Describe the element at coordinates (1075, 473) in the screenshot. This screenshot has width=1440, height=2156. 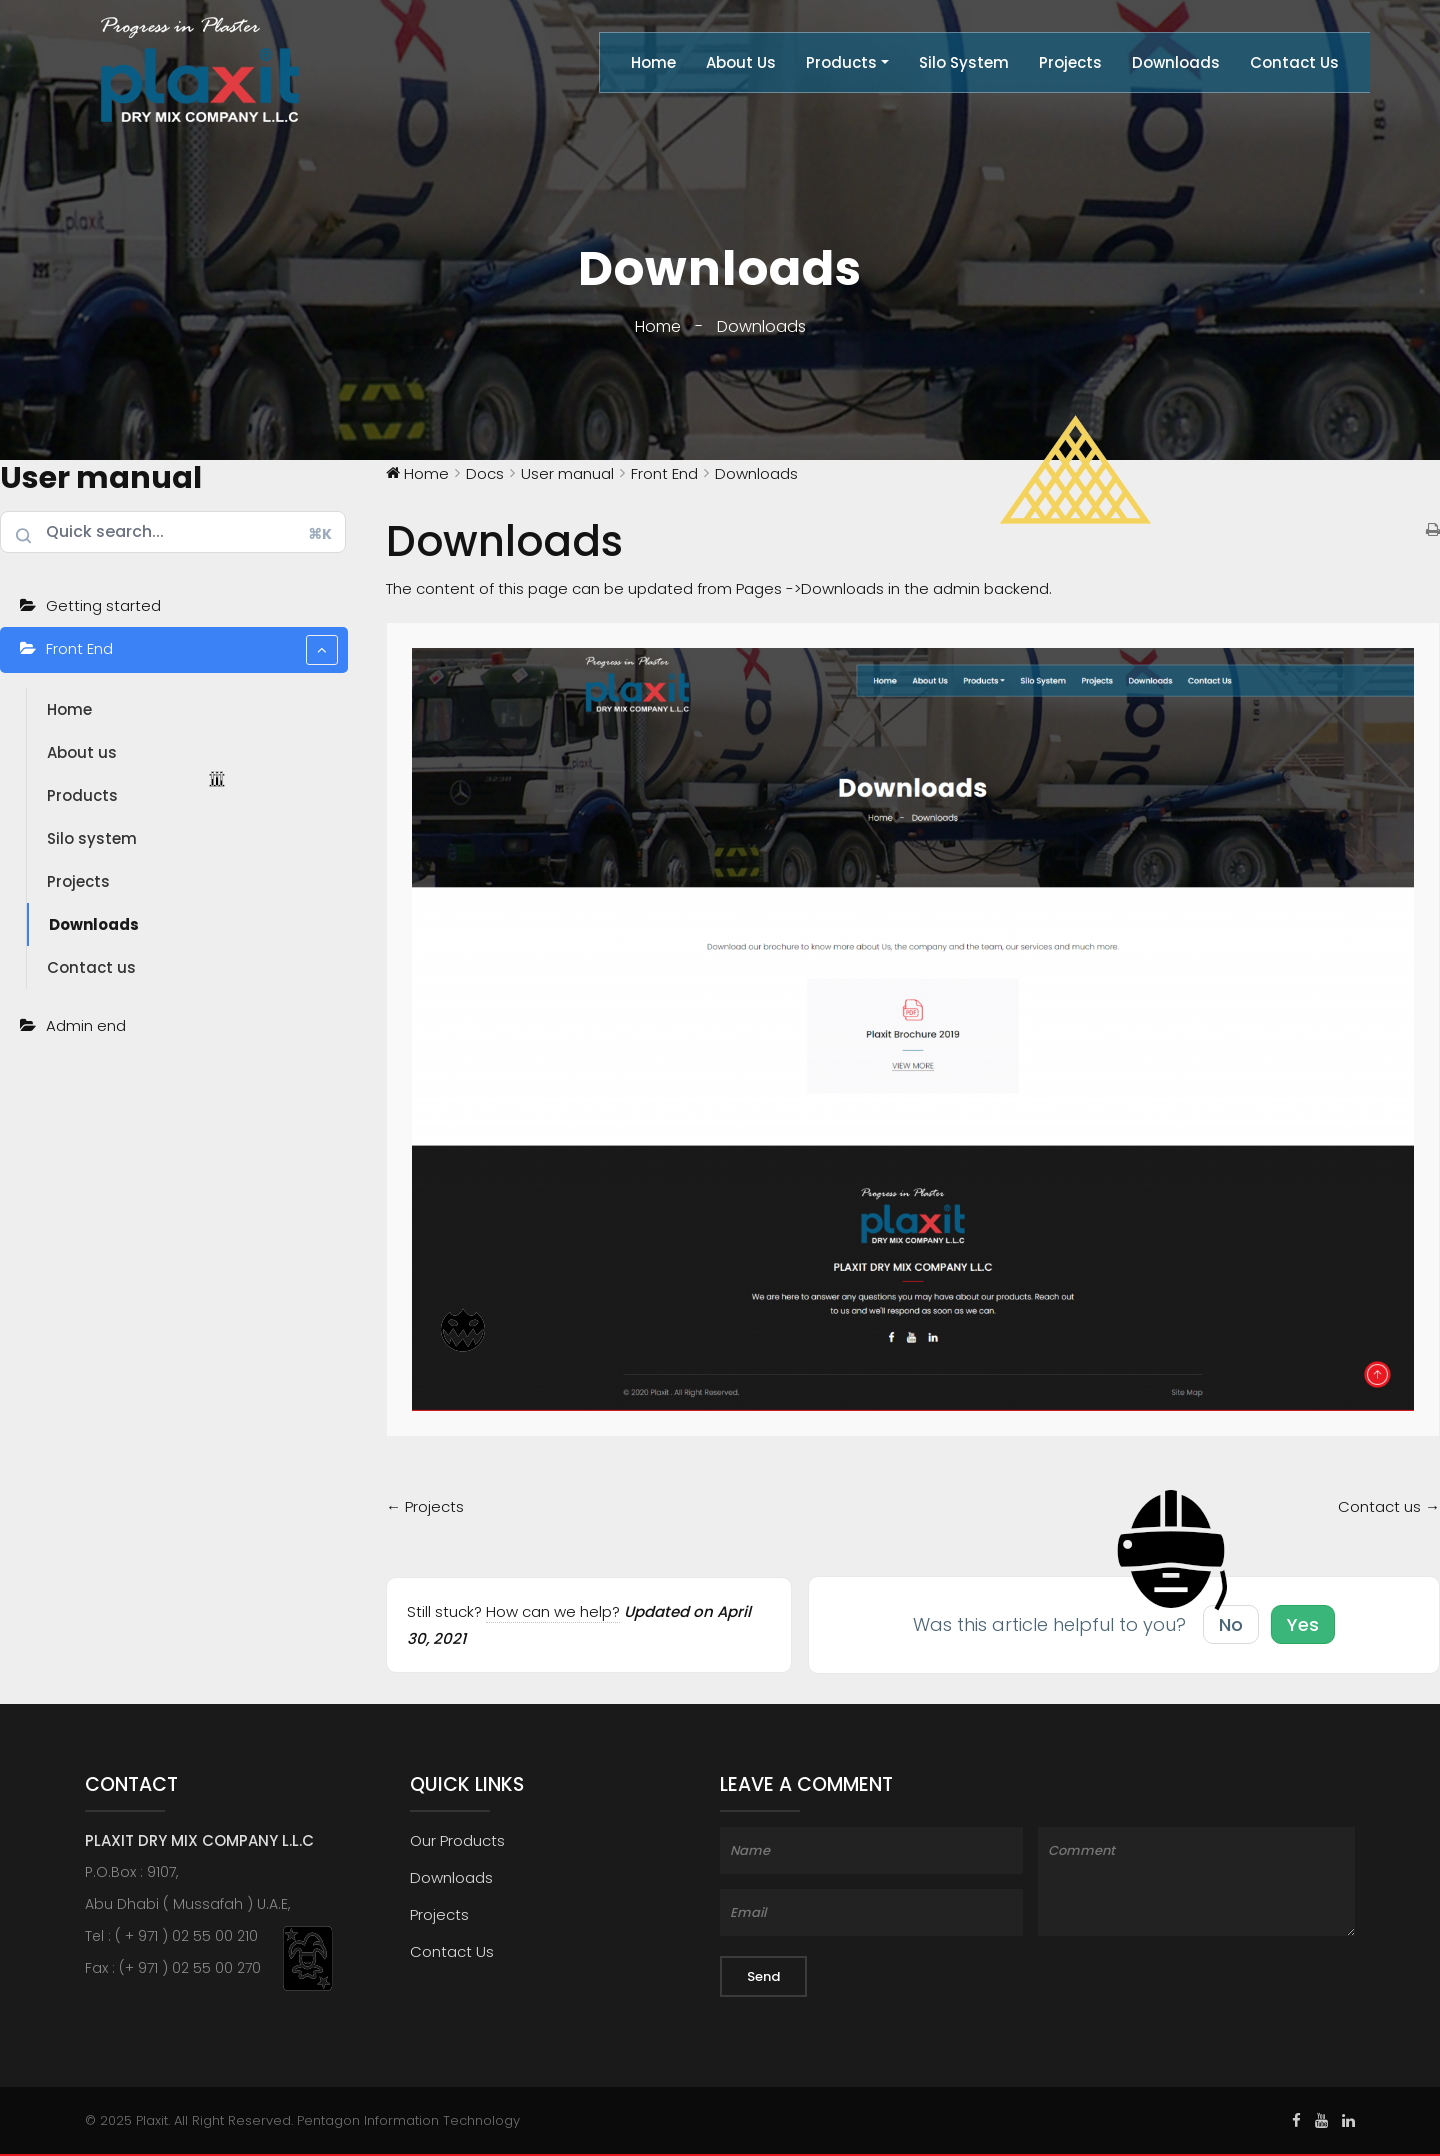
I see `view information about the Louvre museum` at that location.